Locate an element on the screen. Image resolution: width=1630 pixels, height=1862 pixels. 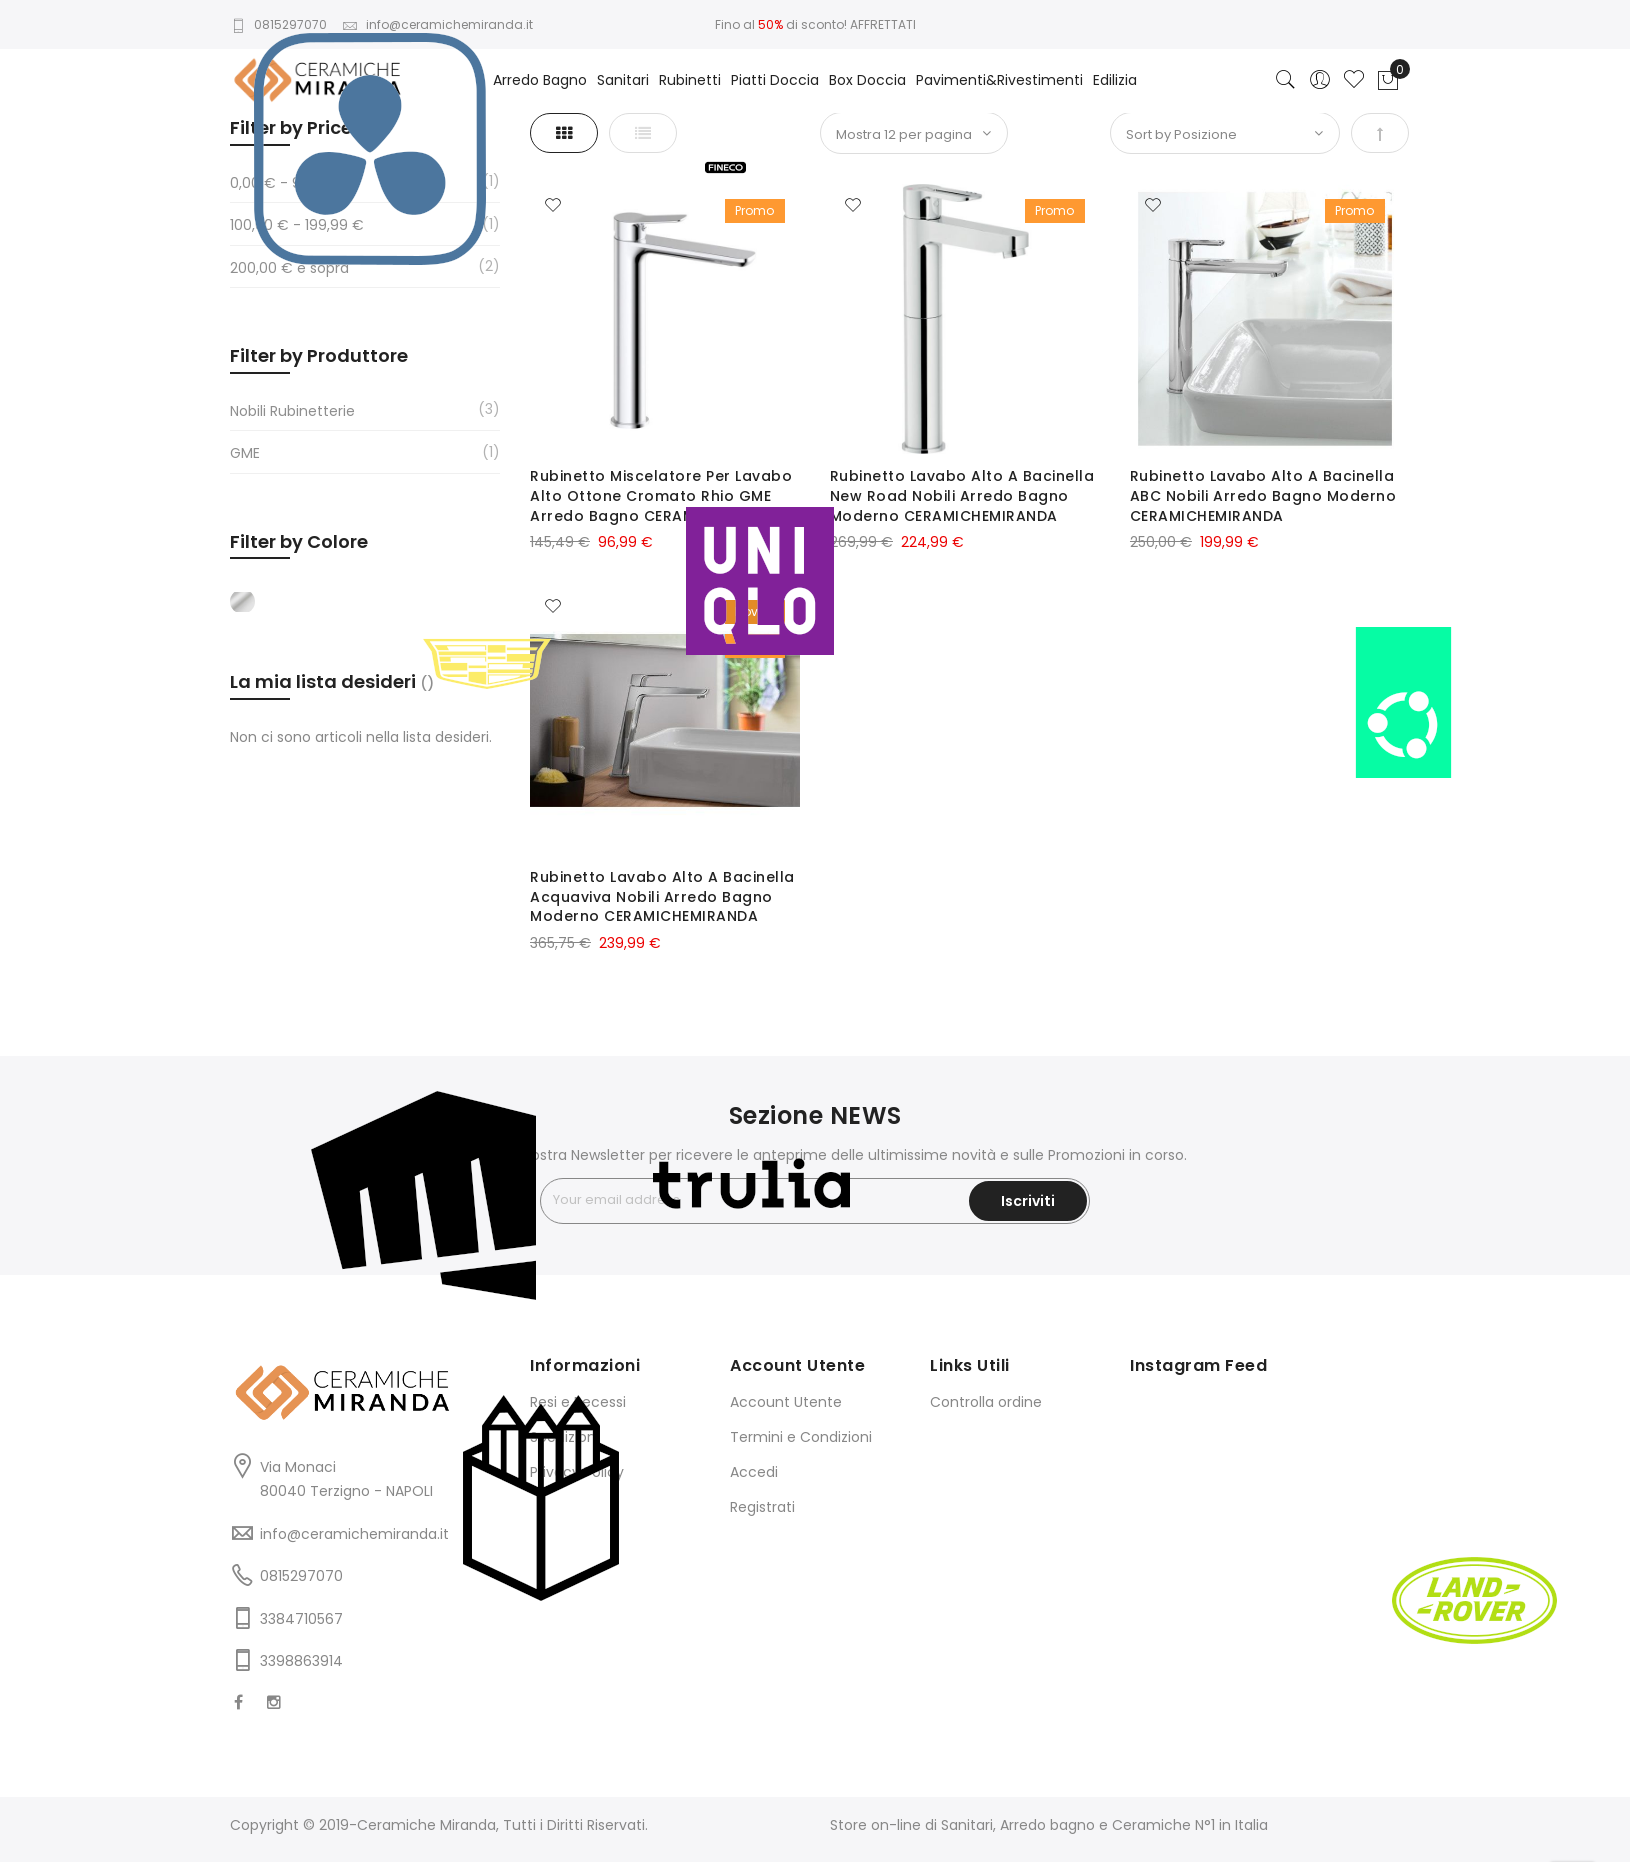
land rover brand logo is located at coordinates (1474, 1600).